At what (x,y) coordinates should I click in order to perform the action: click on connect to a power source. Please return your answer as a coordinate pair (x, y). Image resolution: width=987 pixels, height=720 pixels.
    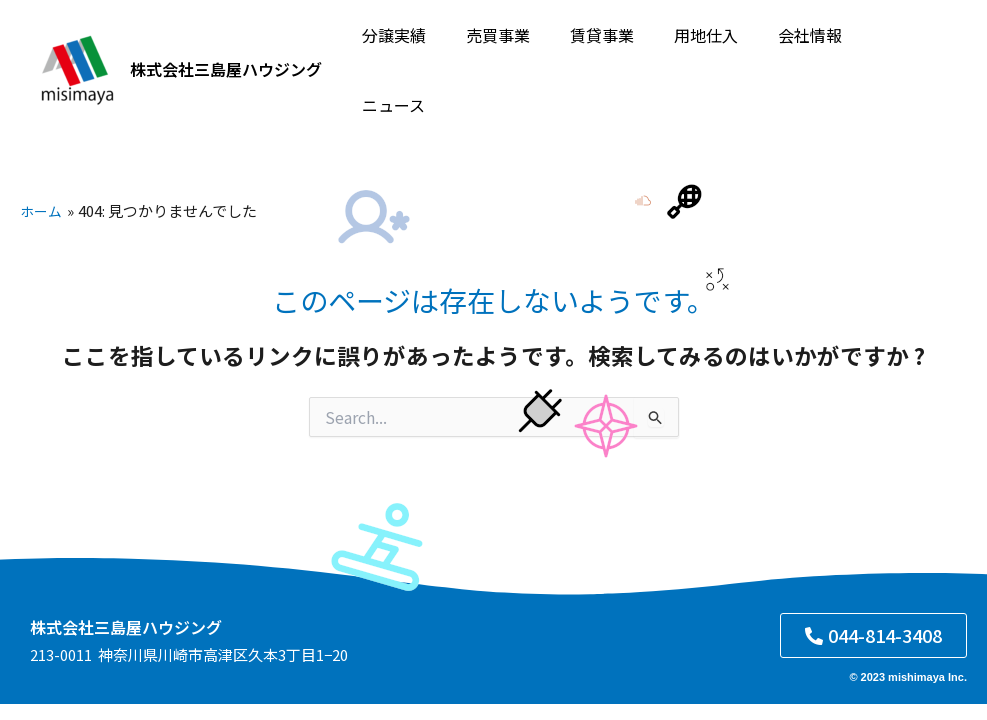
    Looking at the image, I should click on (539, 411).